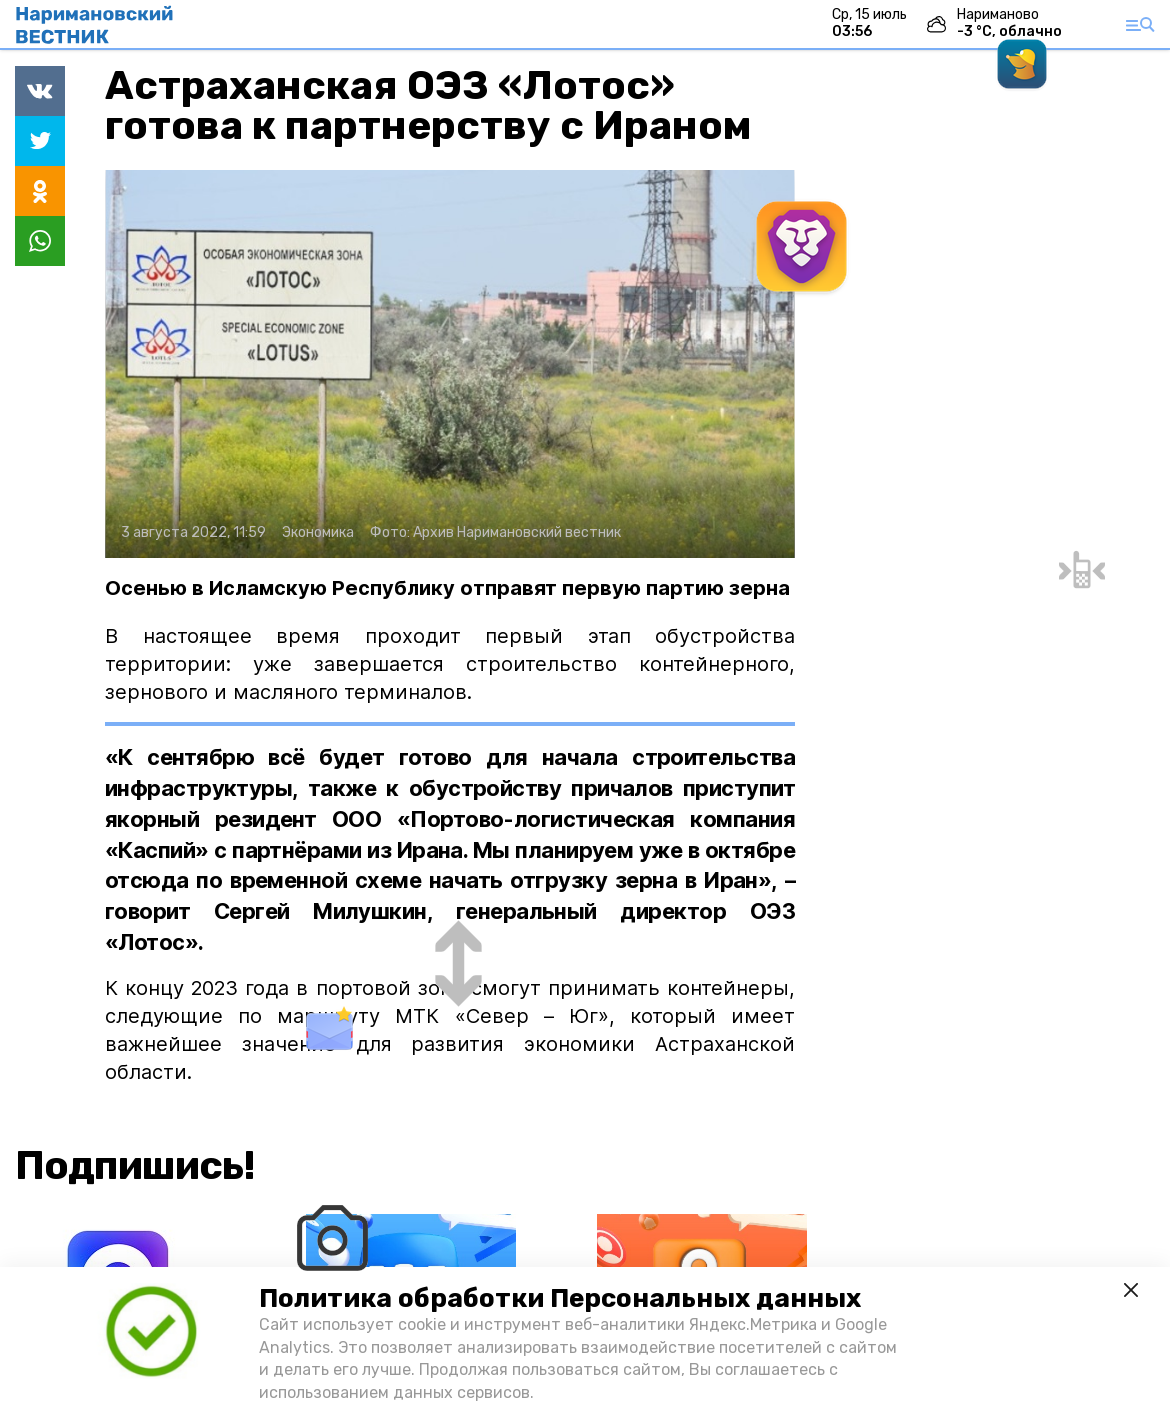 This screenshot has width=1170, height=1420. I want to click on indicates unread email in your inbox, so click(329, 1031).